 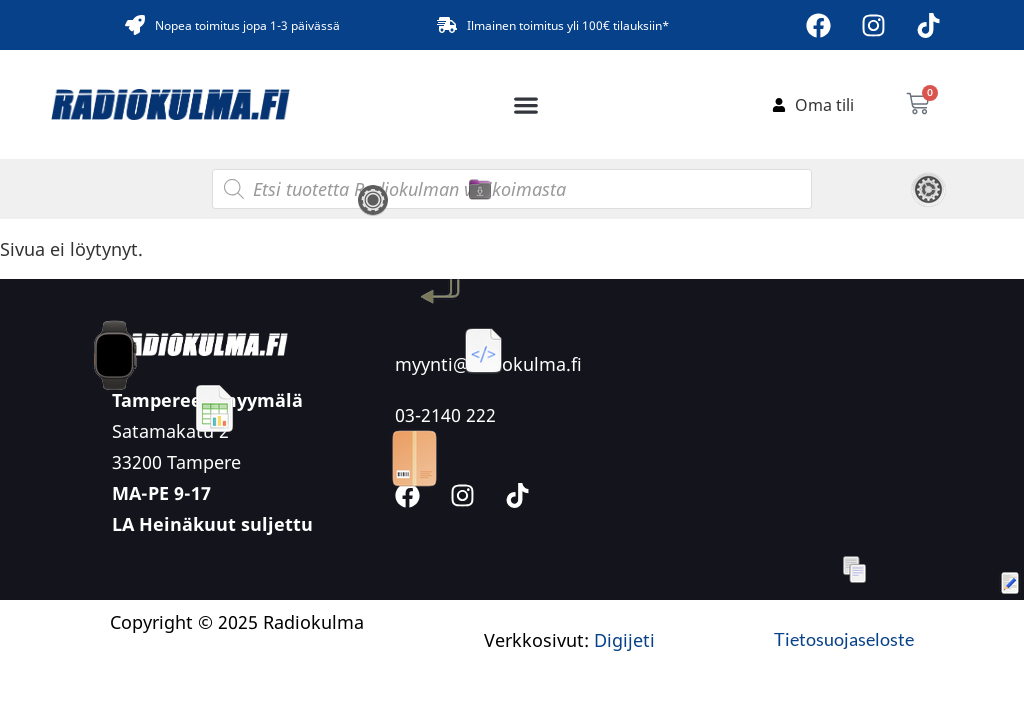 I want to click on access your downloads folder, so click(x=480, y=189).